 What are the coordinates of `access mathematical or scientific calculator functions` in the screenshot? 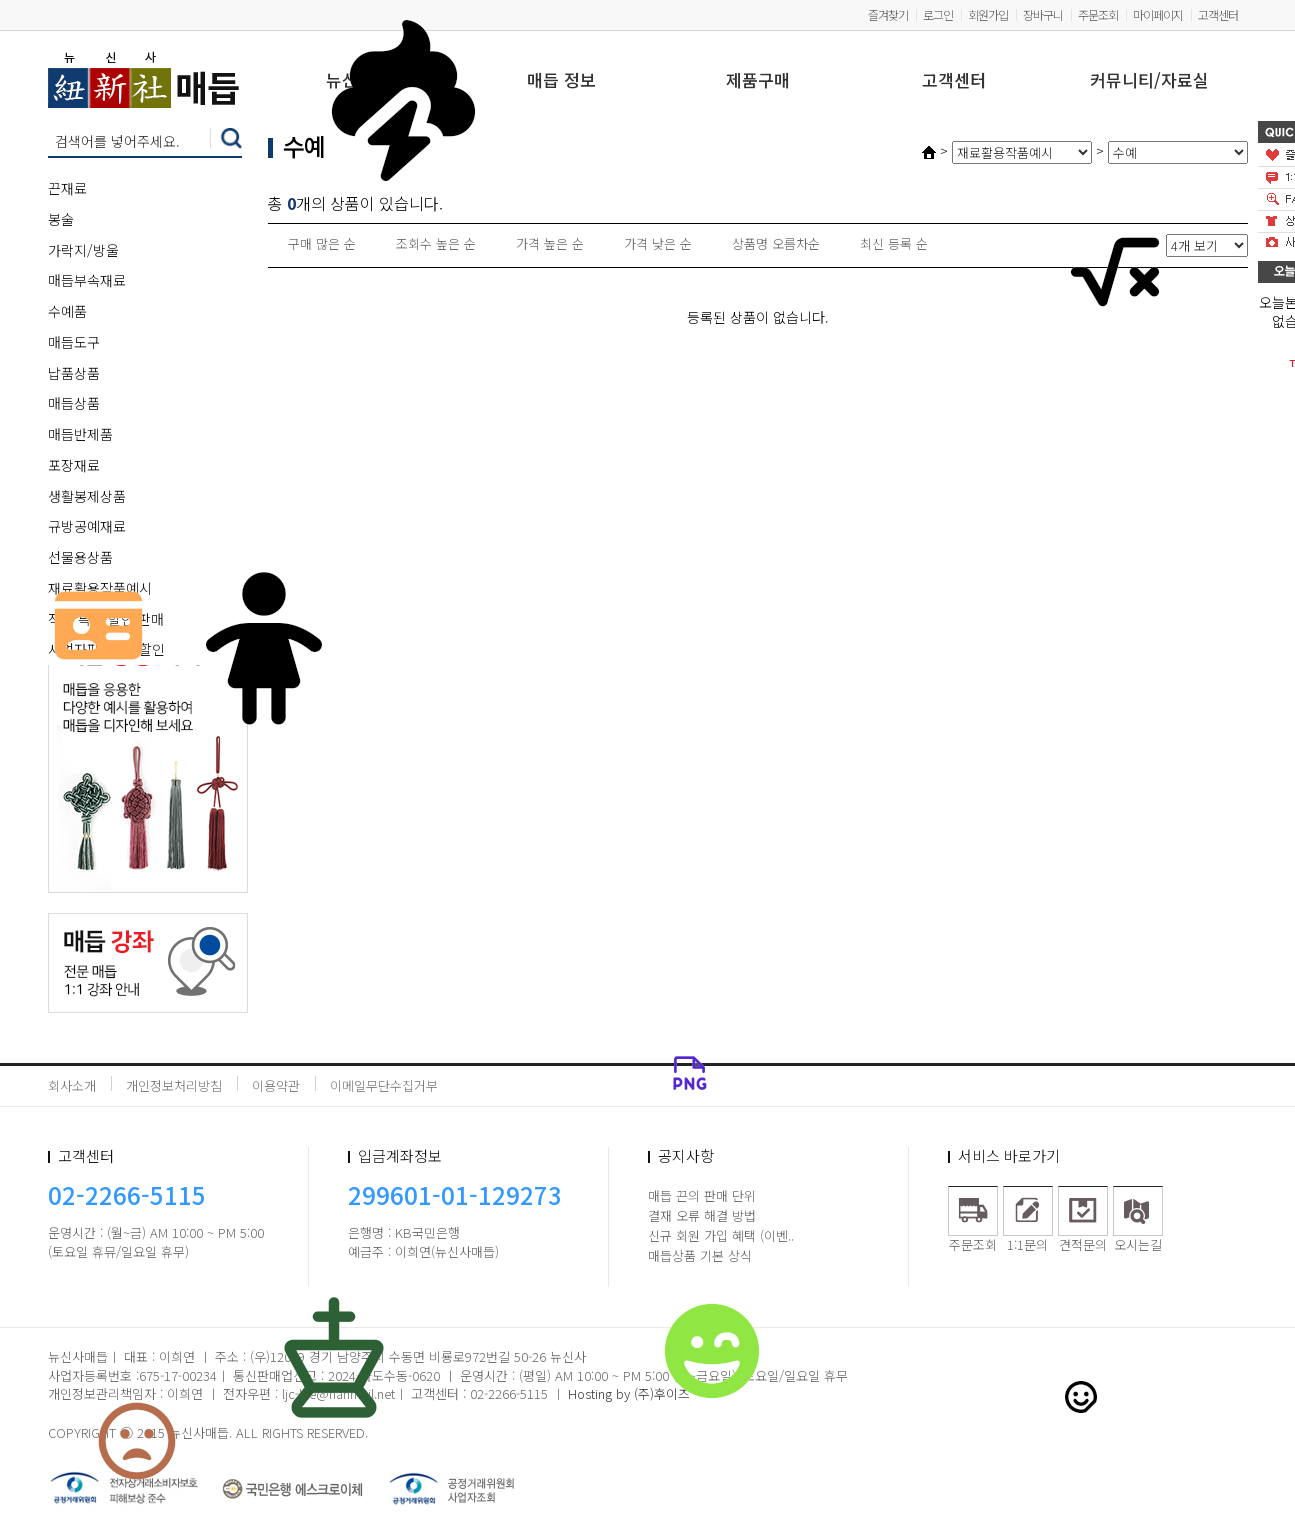 It's located at (1115, 272).